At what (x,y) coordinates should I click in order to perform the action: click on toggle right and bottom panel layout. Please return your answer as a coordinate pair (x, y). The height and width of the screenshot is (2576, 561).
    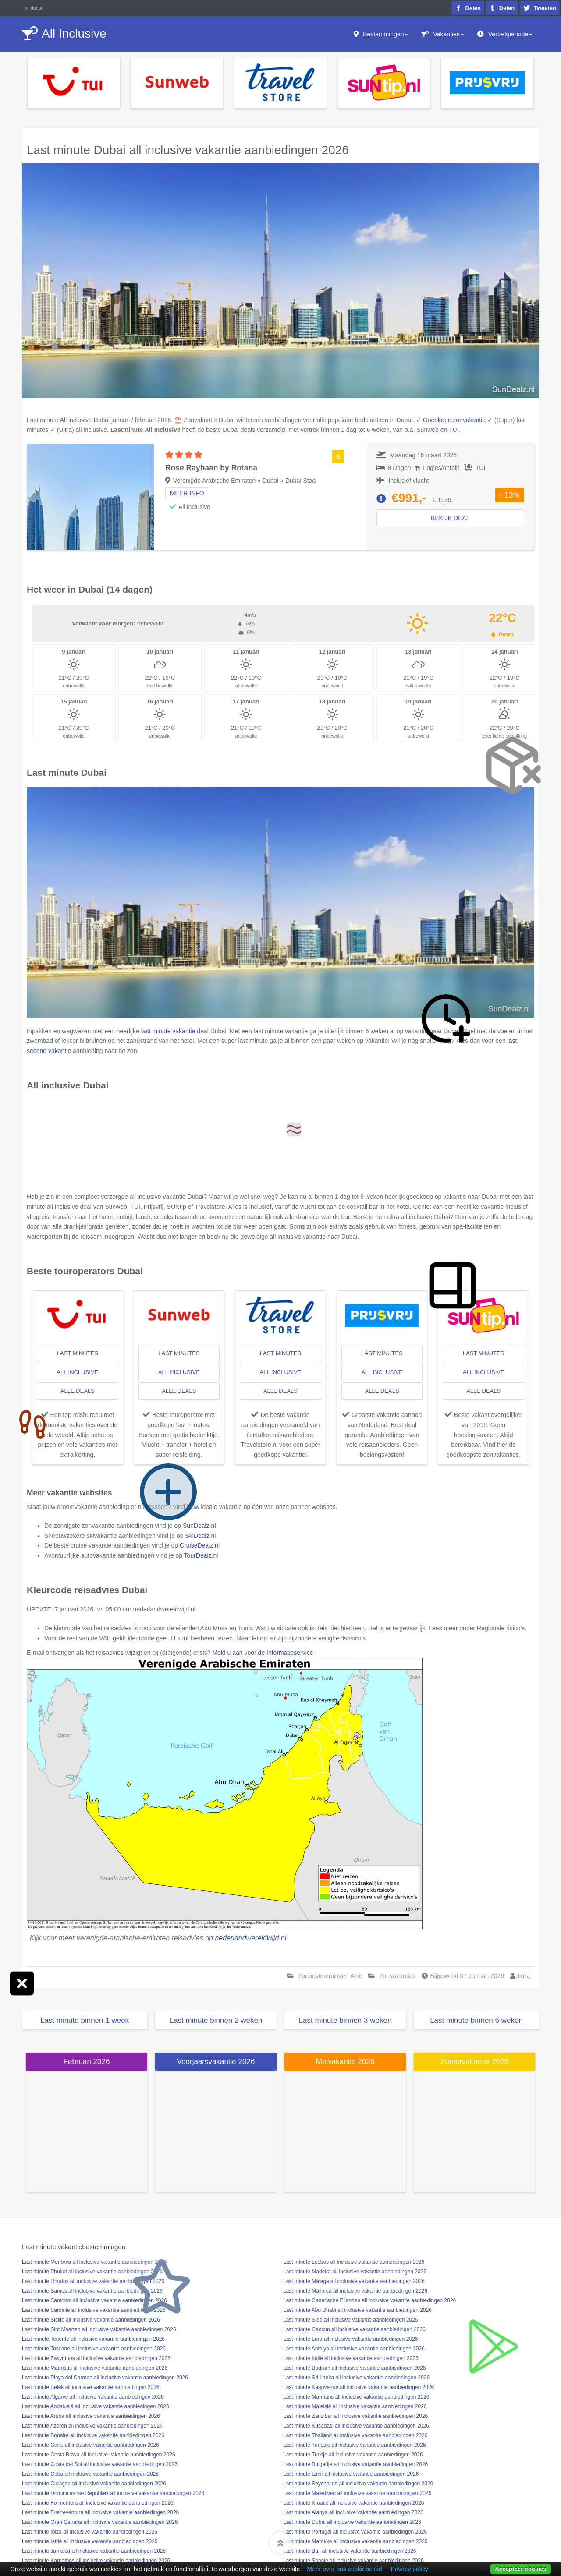
    Looking at the image, I should click on (452, 1285).